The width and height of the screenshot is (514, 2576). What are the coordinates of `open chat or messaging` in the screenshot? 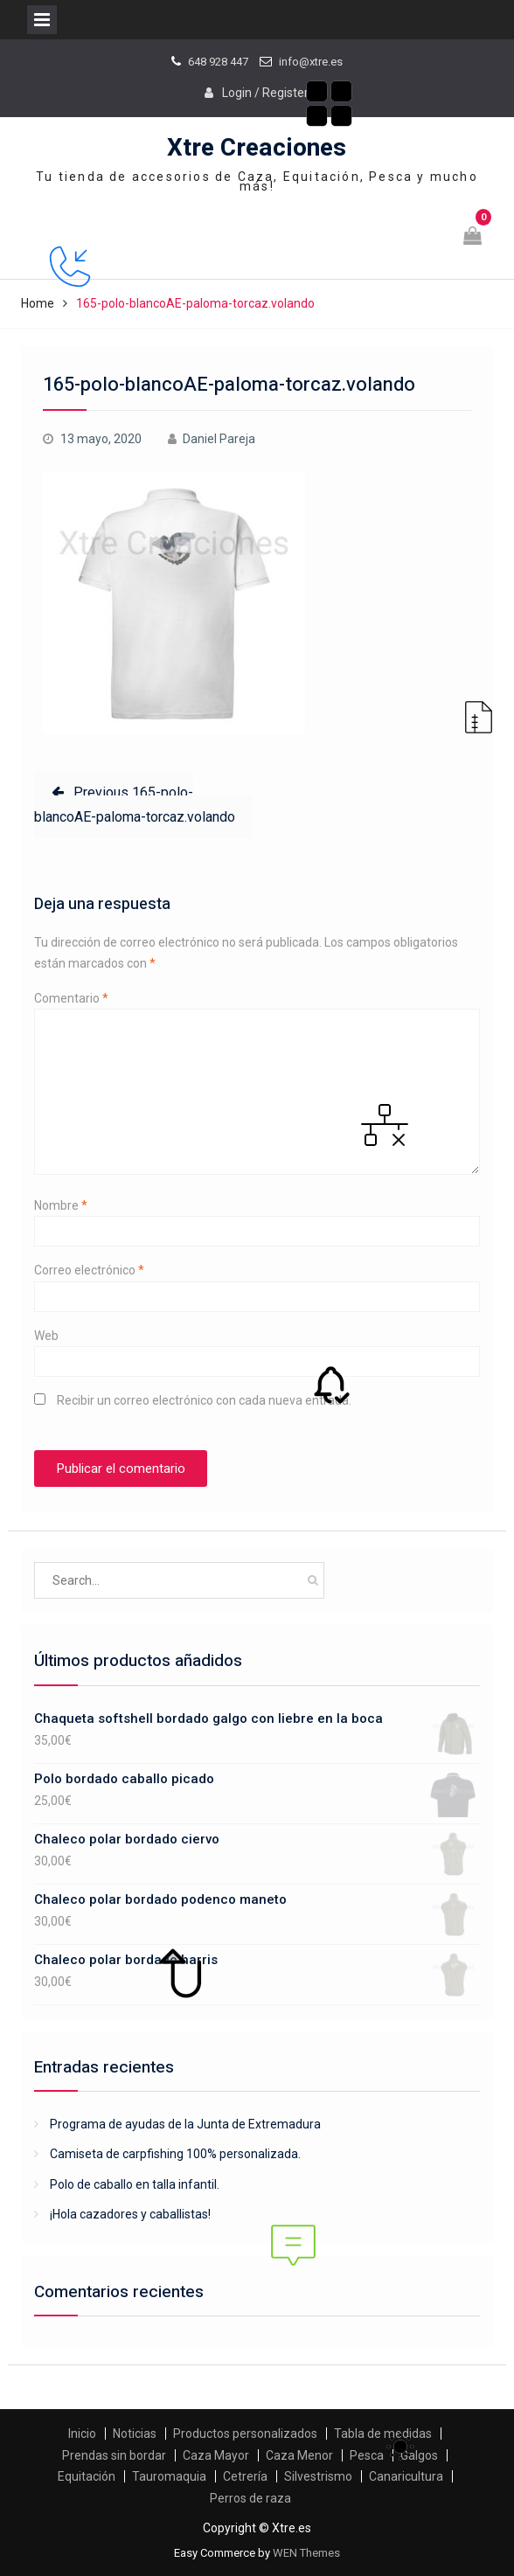 It's located at (293, 2243).